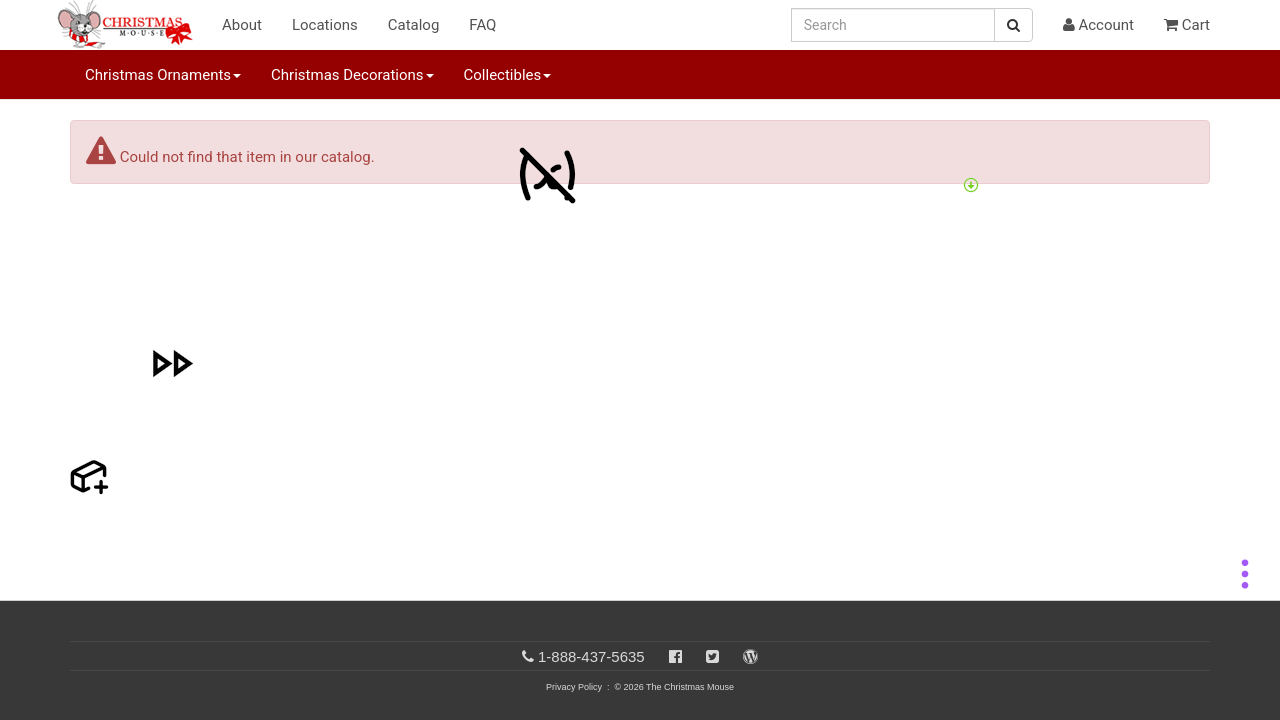 This screenshot has height=720, width=1280. I want to click on add a new 3D object or shape, so click(88, 474).